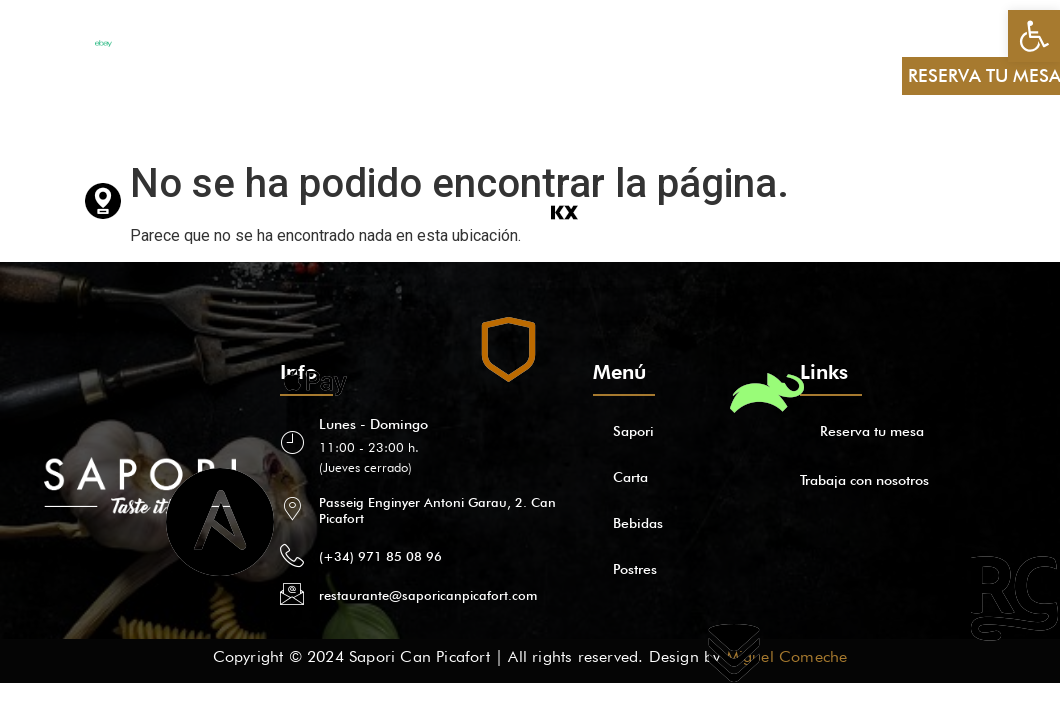 This screenshot has width=1060, height=720. Describe the element at coordinates (734, 653) in the screenshot. I see `VictoriaMetrics logo` at that location.